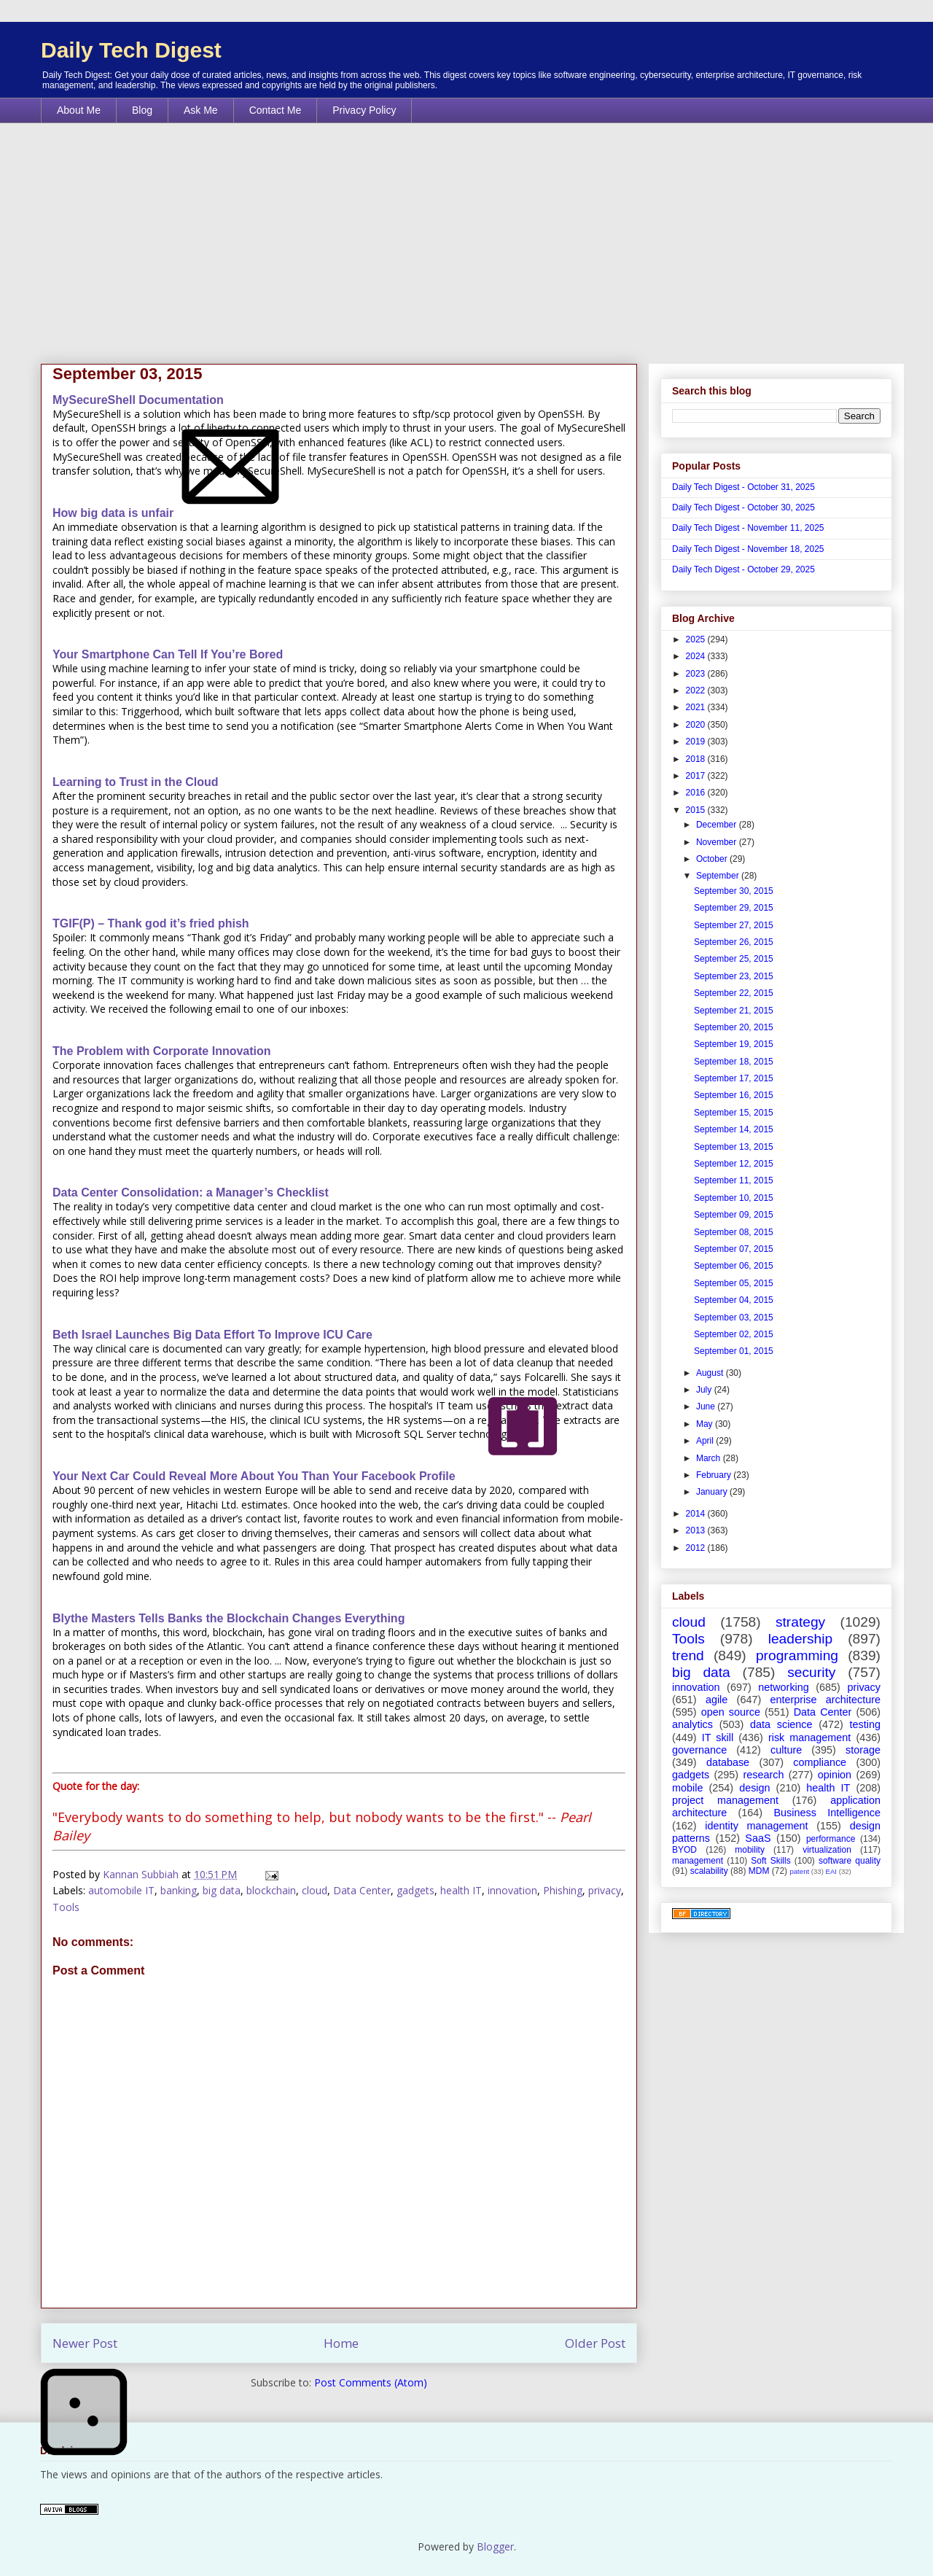  I want to click on roll the dice in a game, so click(84, 2412).